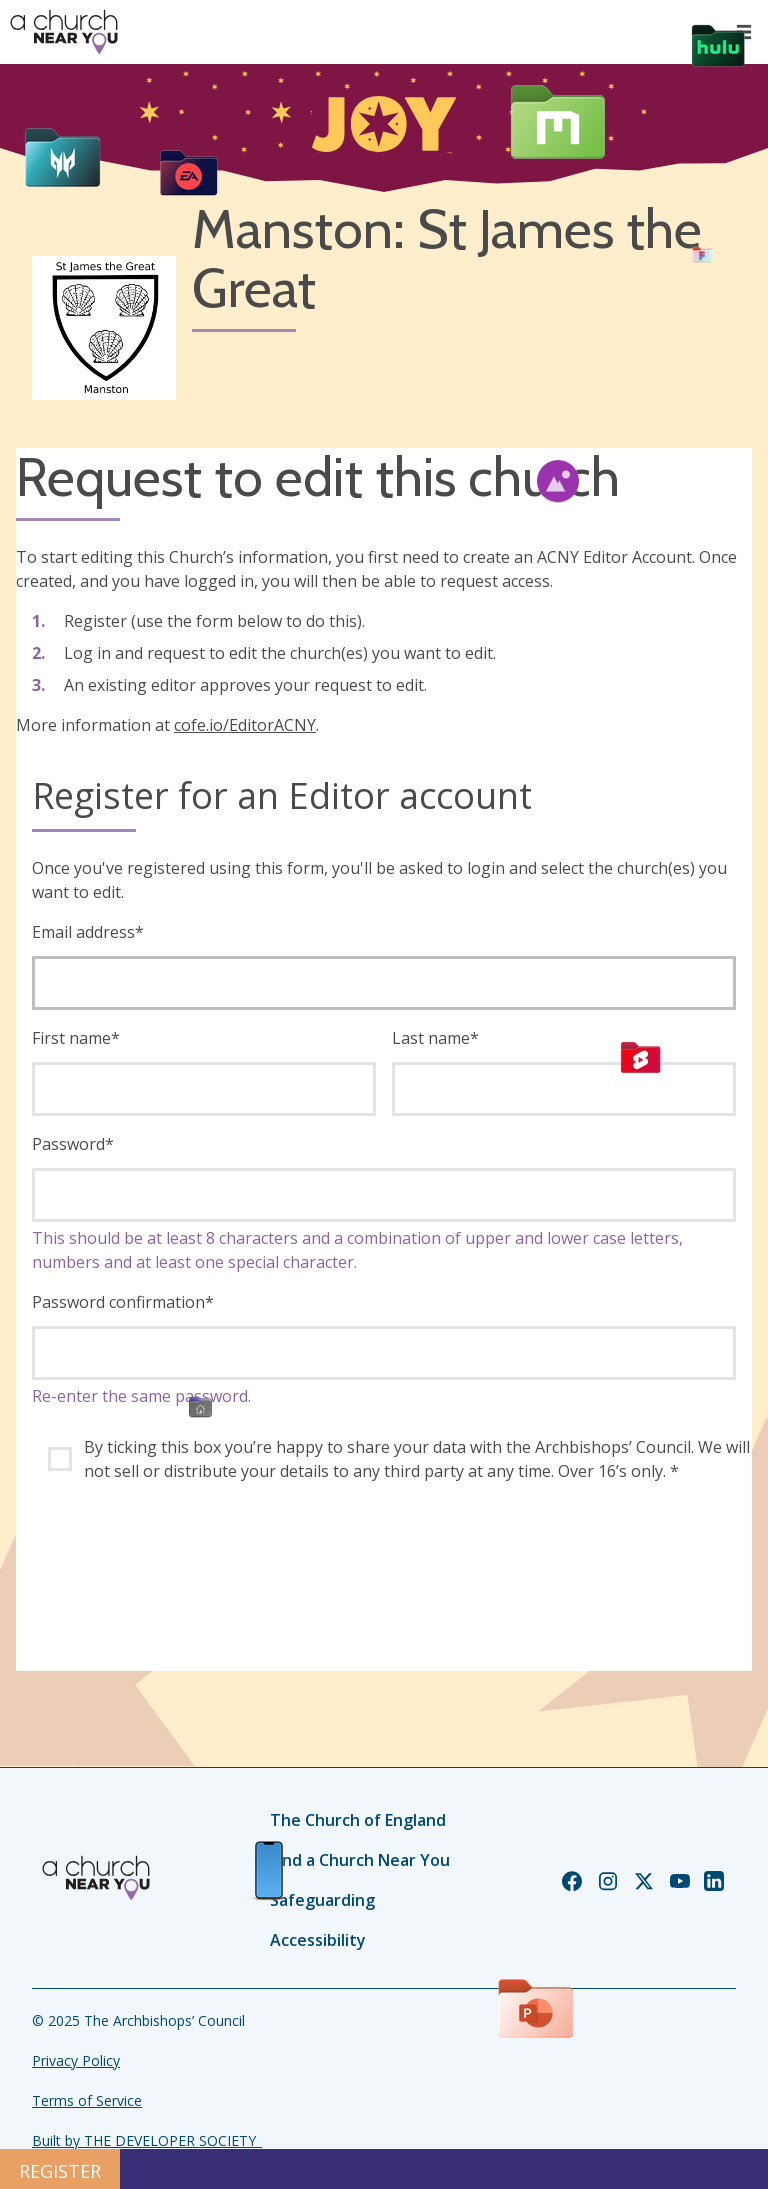 The image size is (768, 2189). Describe the element at coordinates (640, 1058) in the screenshot. I see `open folder containing YouTube Shorts videos` at that location.